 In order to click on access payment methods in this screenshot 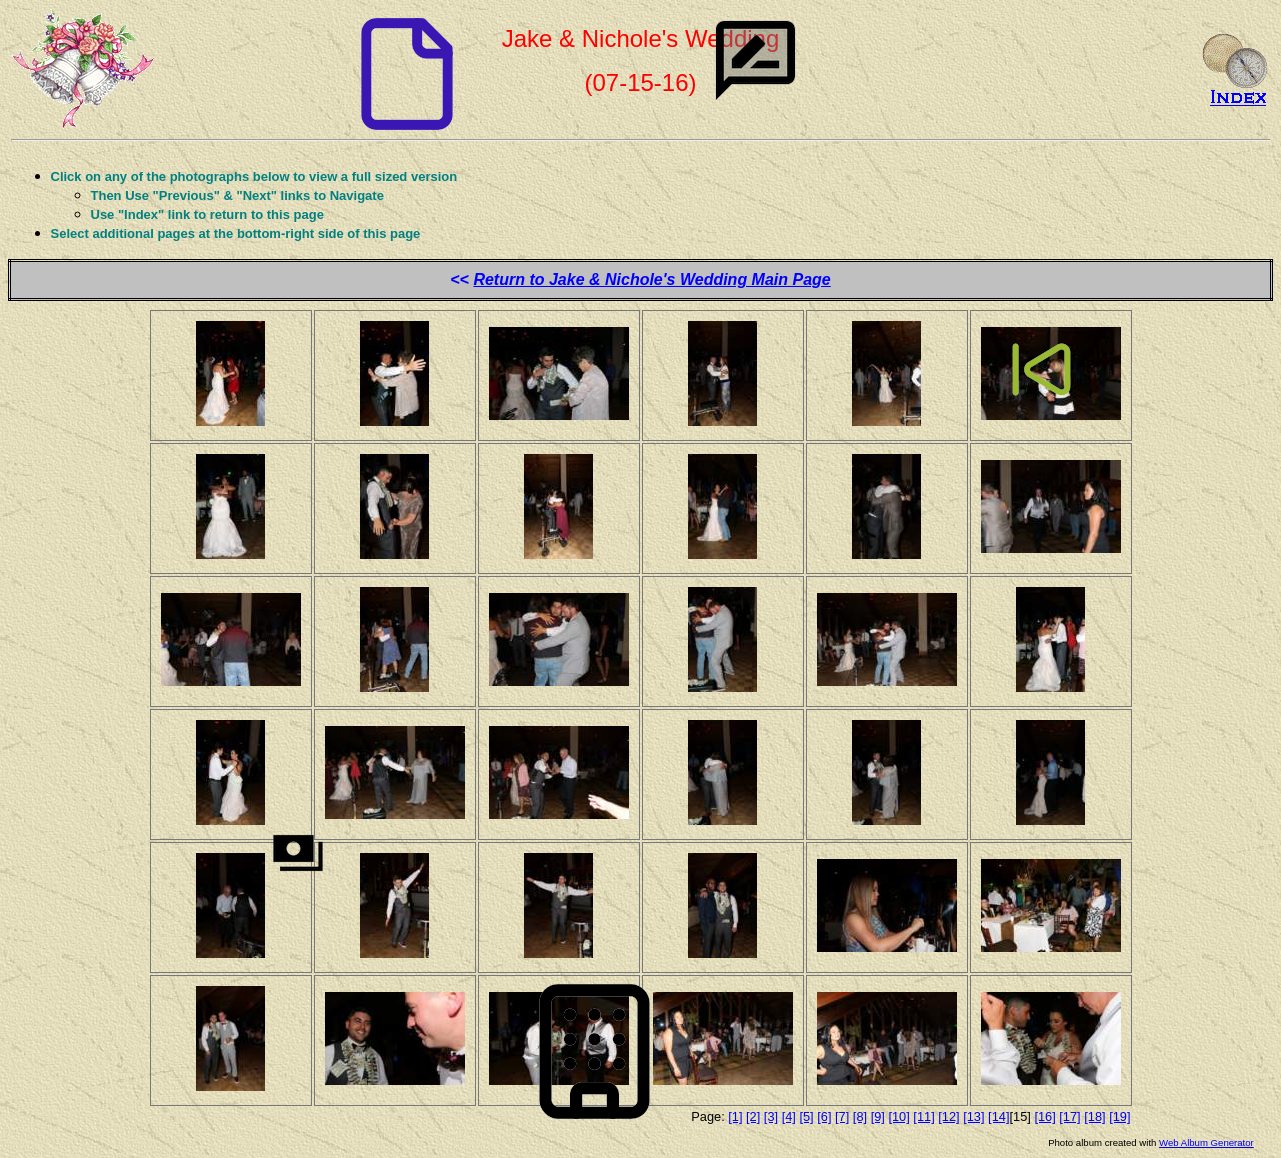, I will do `click(298, 853)`.